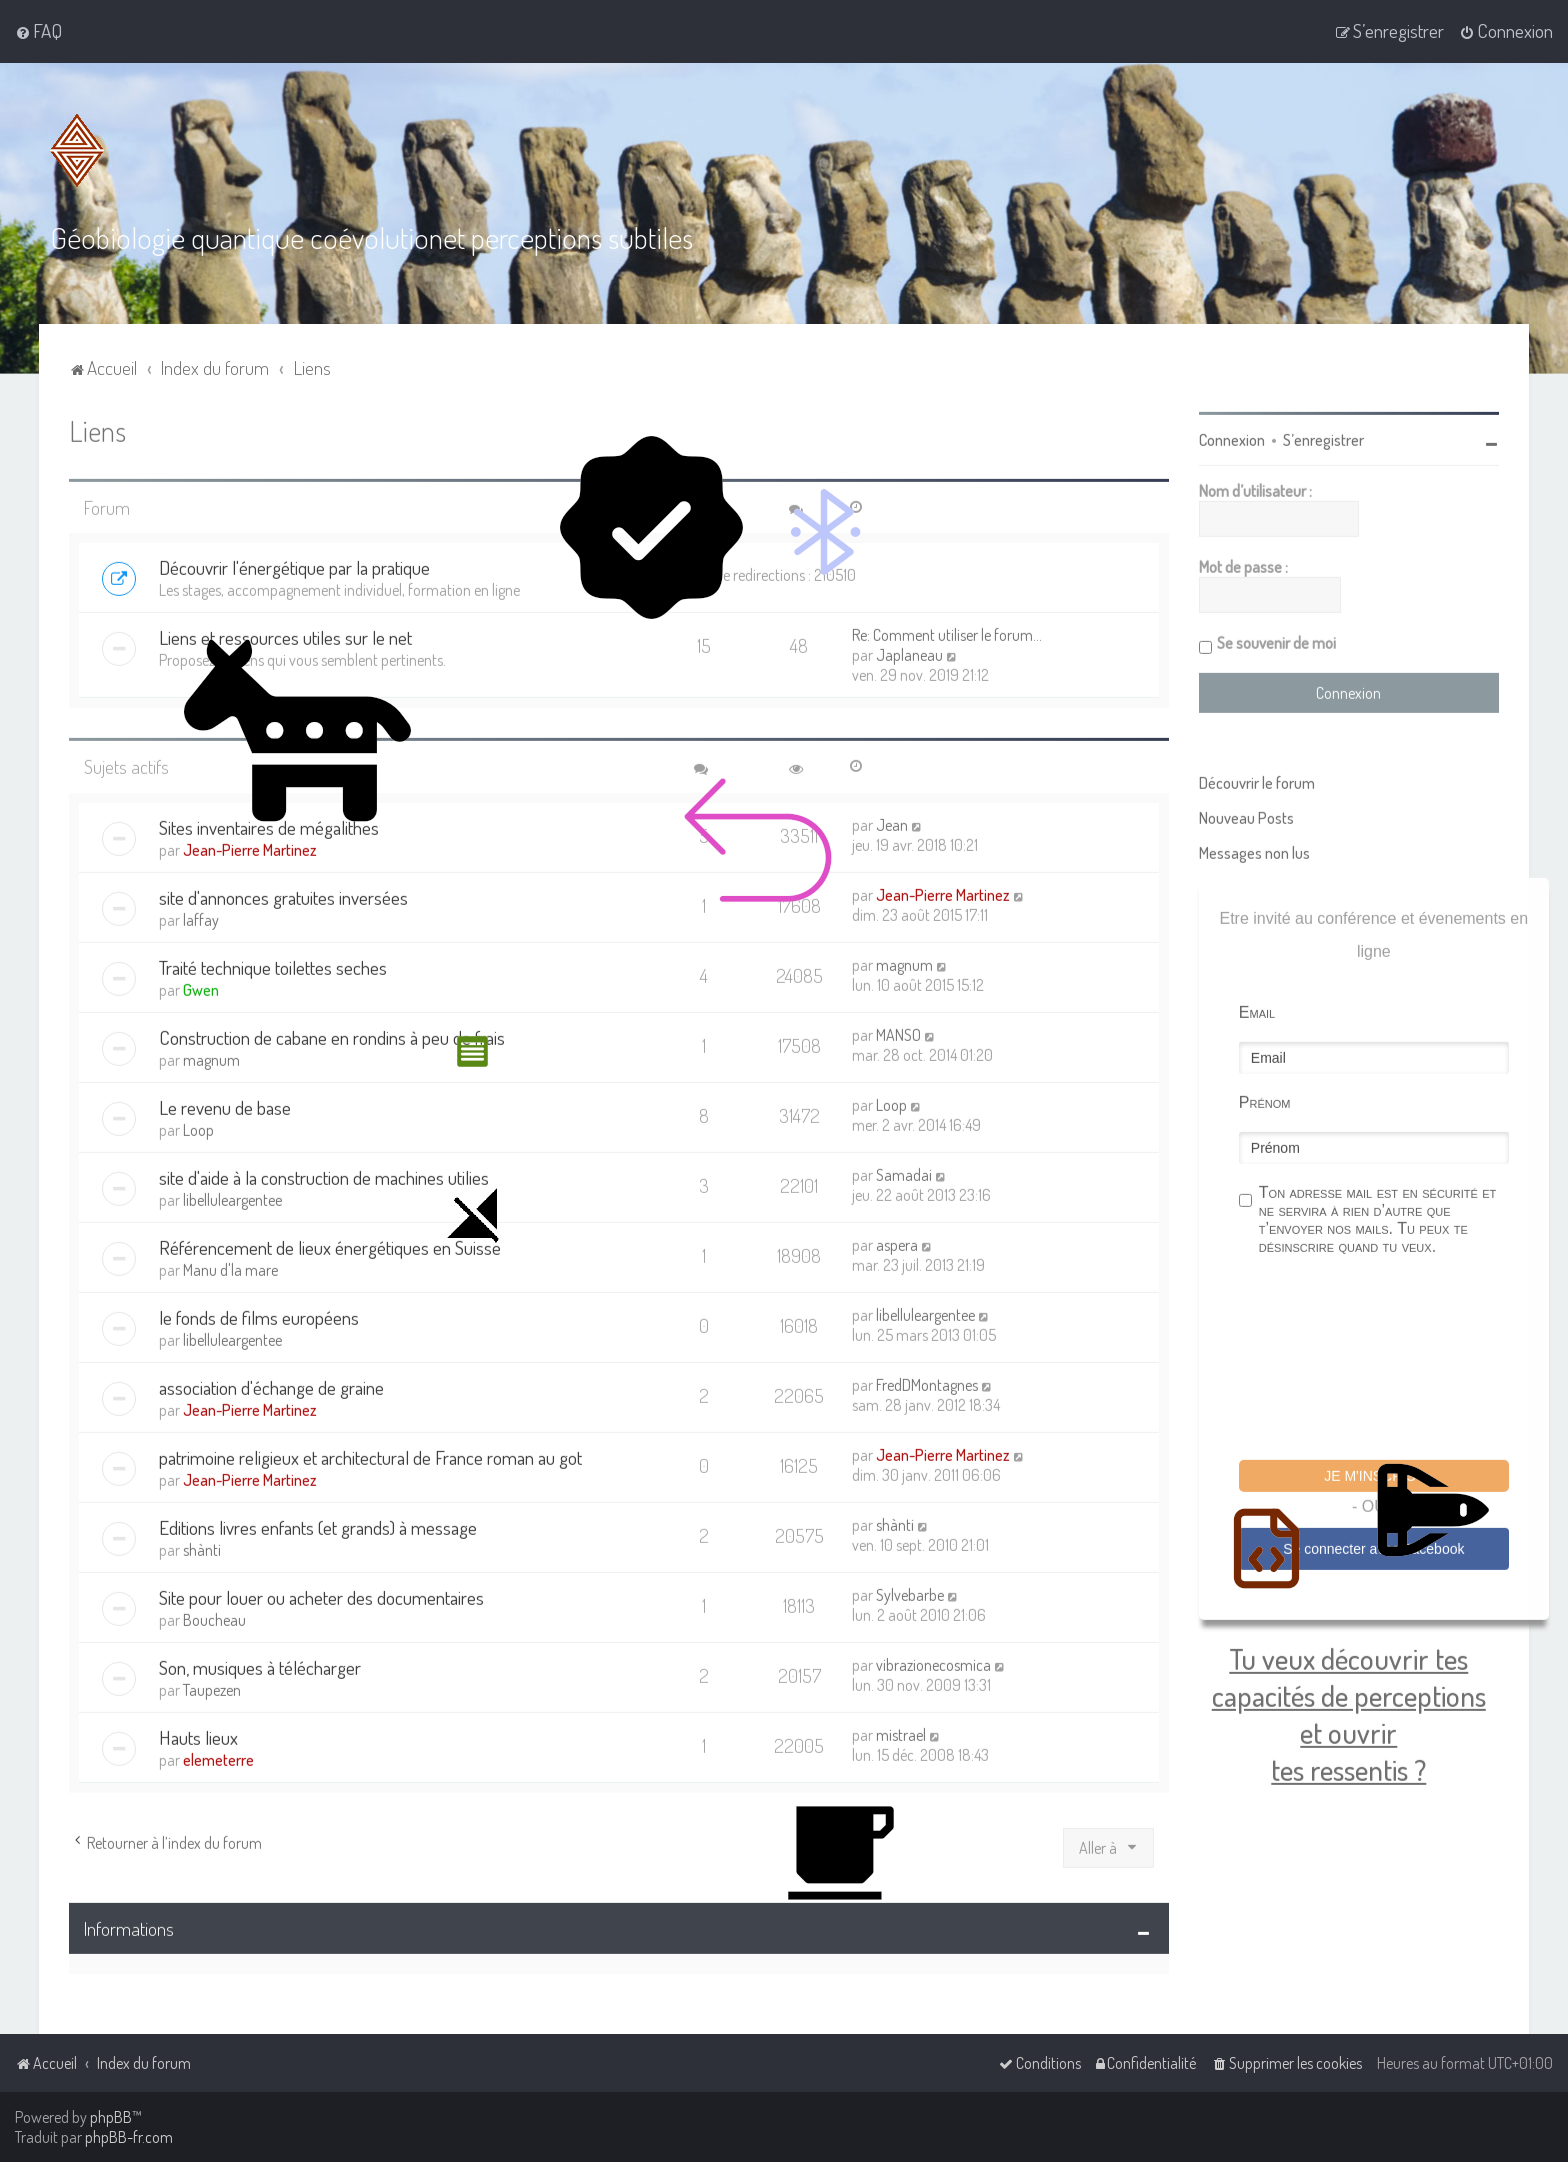  Describe the element at coordinates (297, 730) in the screenshot. I see `represents the Democratic Party affiliation` at that location.